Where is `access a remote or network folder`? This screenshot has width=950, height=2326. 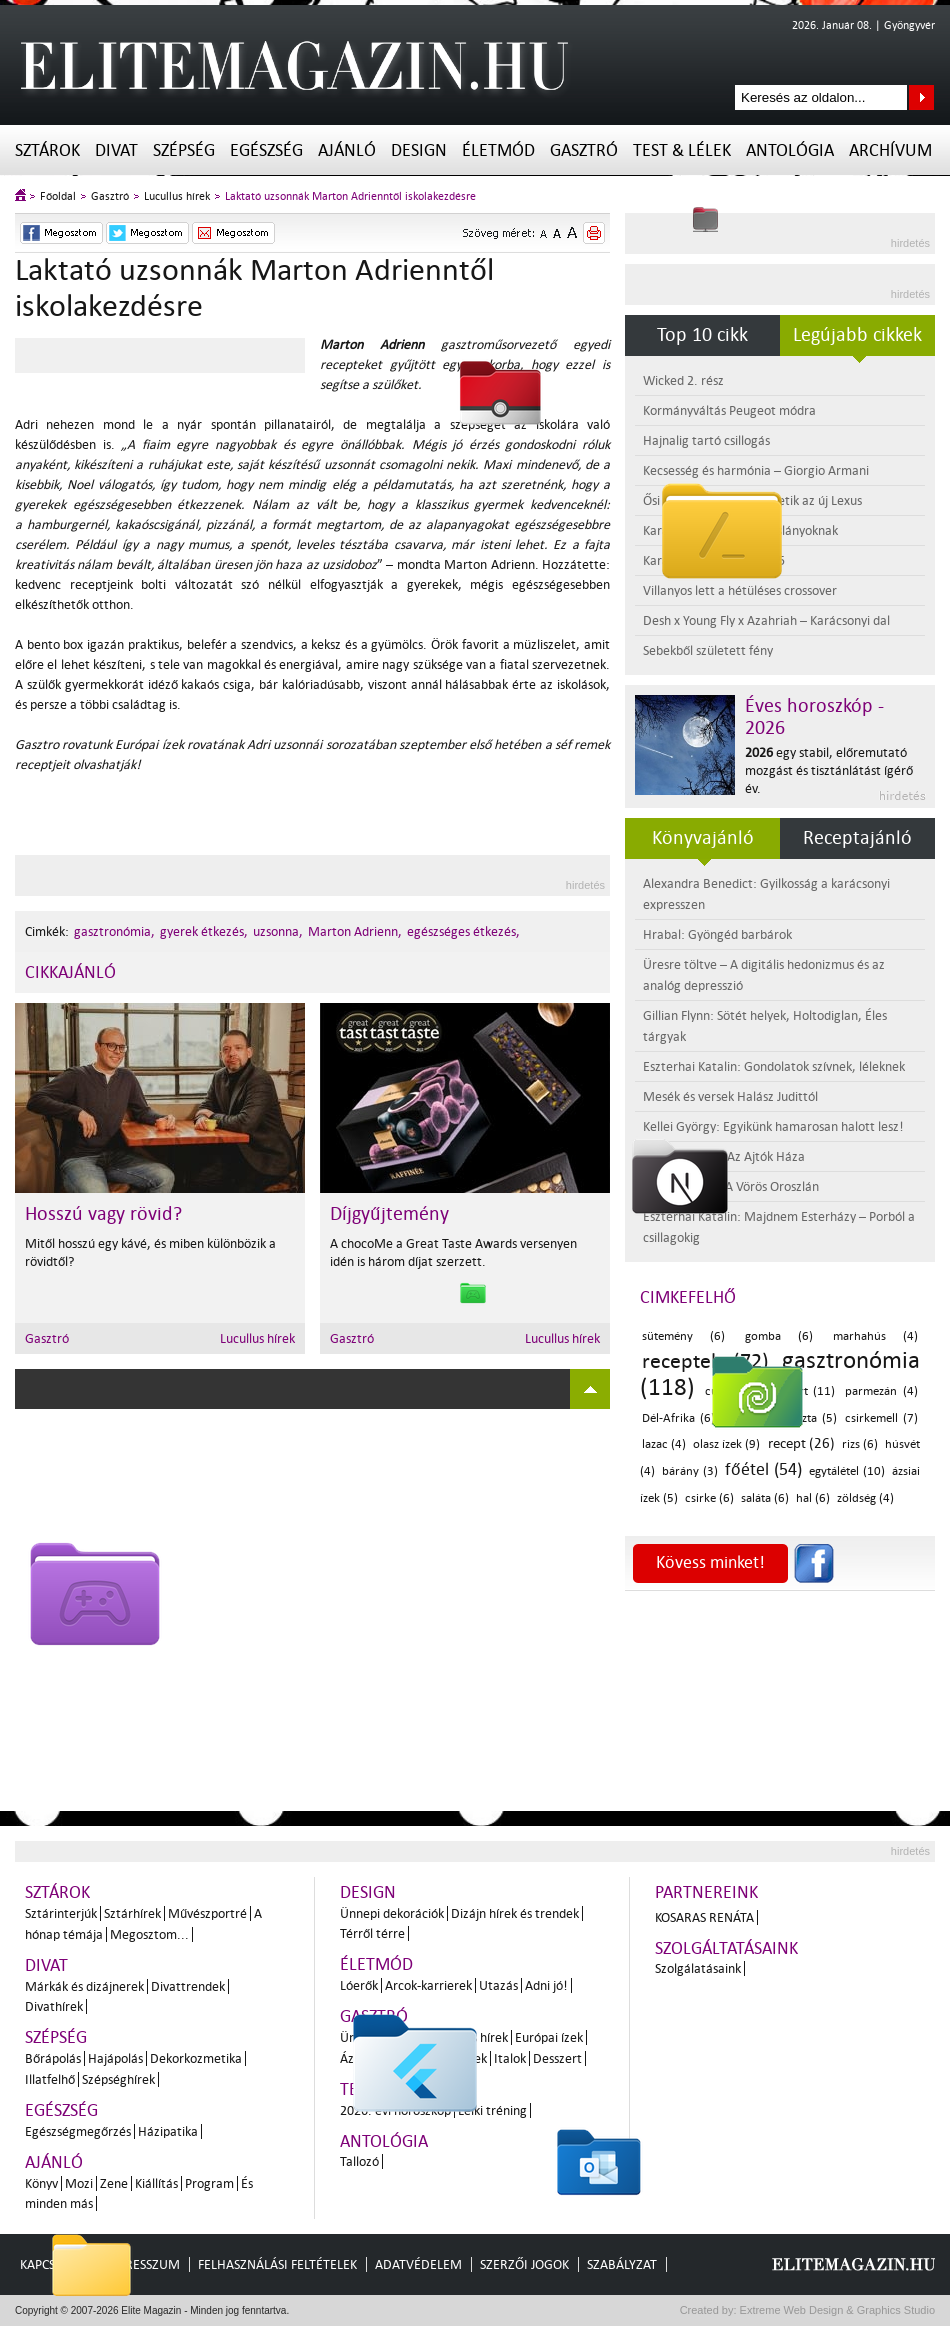 access a remote or network folder is located at coordinates (705, 219).